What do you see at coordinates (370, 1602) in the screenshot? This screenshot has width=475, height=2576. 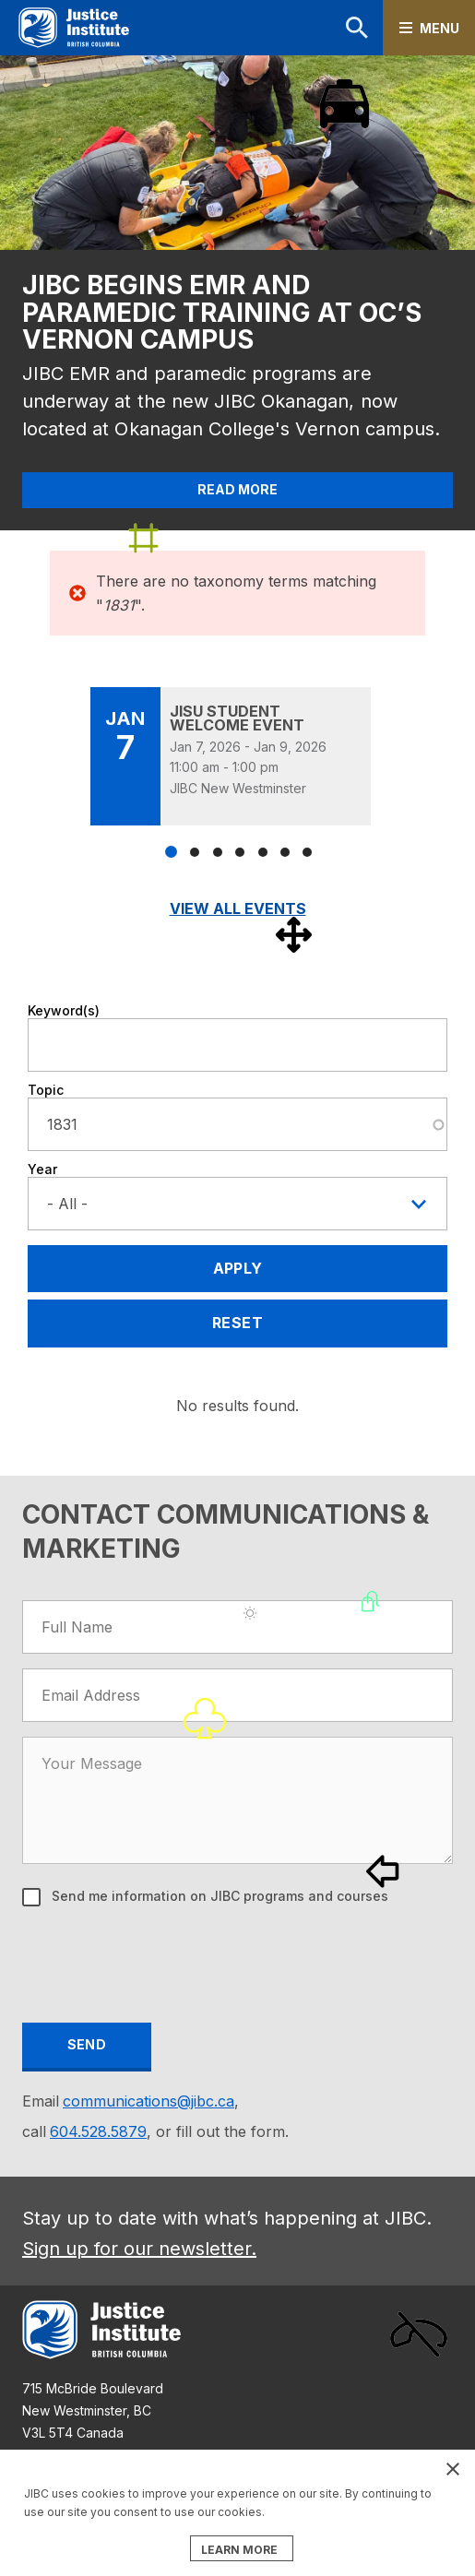 I see `select tea or hot beverage option` at bounding box center [370, 1602].